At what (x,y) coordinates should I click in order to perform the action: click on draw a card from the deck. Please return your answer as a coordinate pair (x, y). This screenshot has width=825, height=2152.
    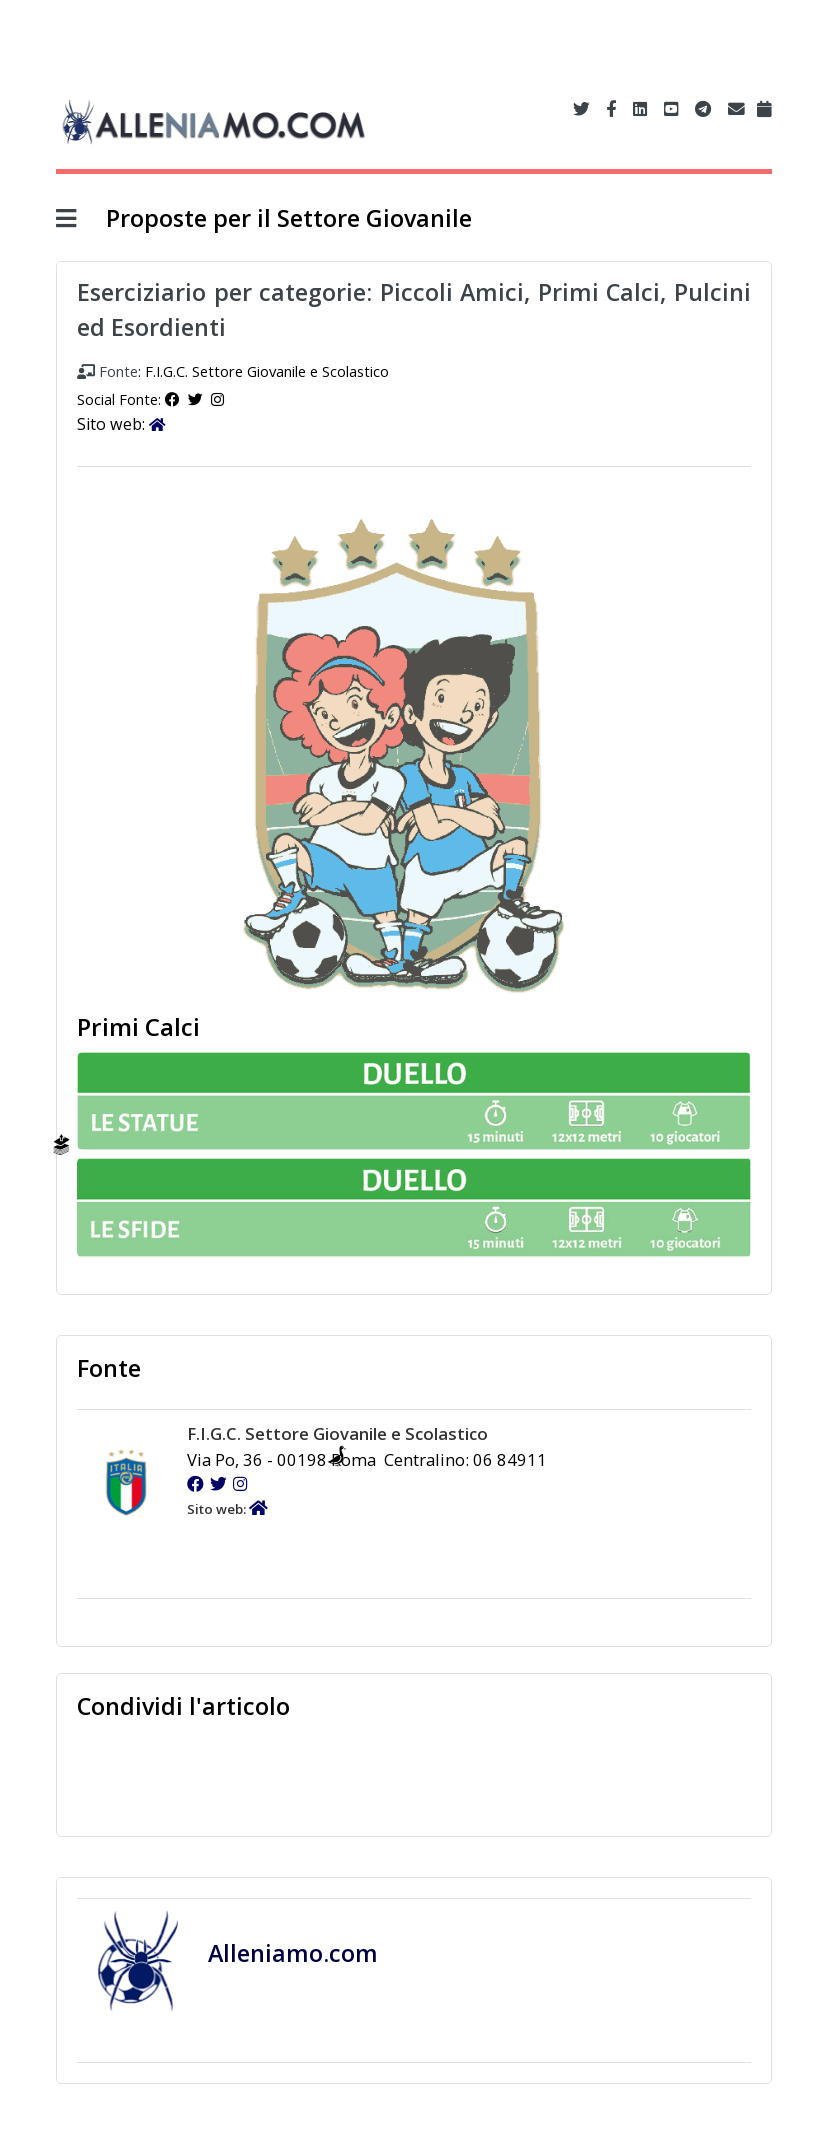
    Looking at the image, I should click on (61, 1144).